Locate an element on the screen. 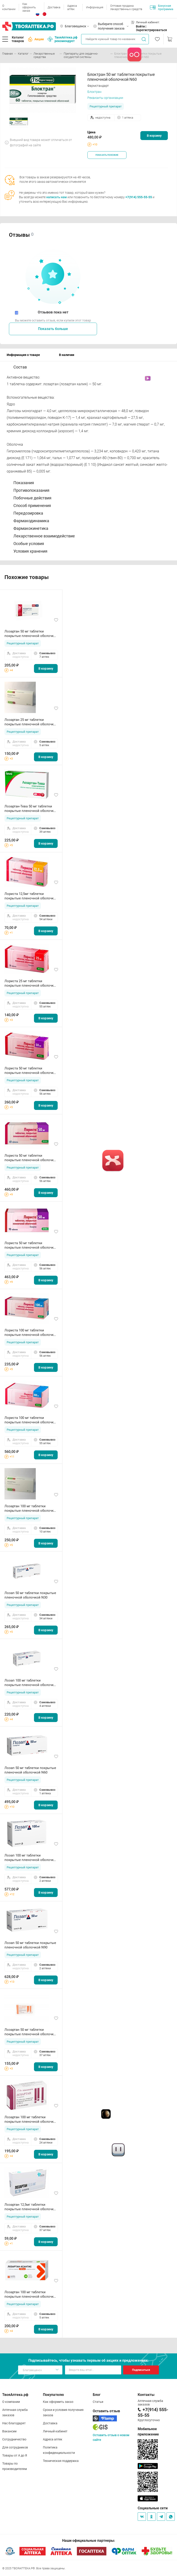 The height and width of the screenshot is (2576, 177). open xmind mind mapping application is located at coordinates (113, 1160).